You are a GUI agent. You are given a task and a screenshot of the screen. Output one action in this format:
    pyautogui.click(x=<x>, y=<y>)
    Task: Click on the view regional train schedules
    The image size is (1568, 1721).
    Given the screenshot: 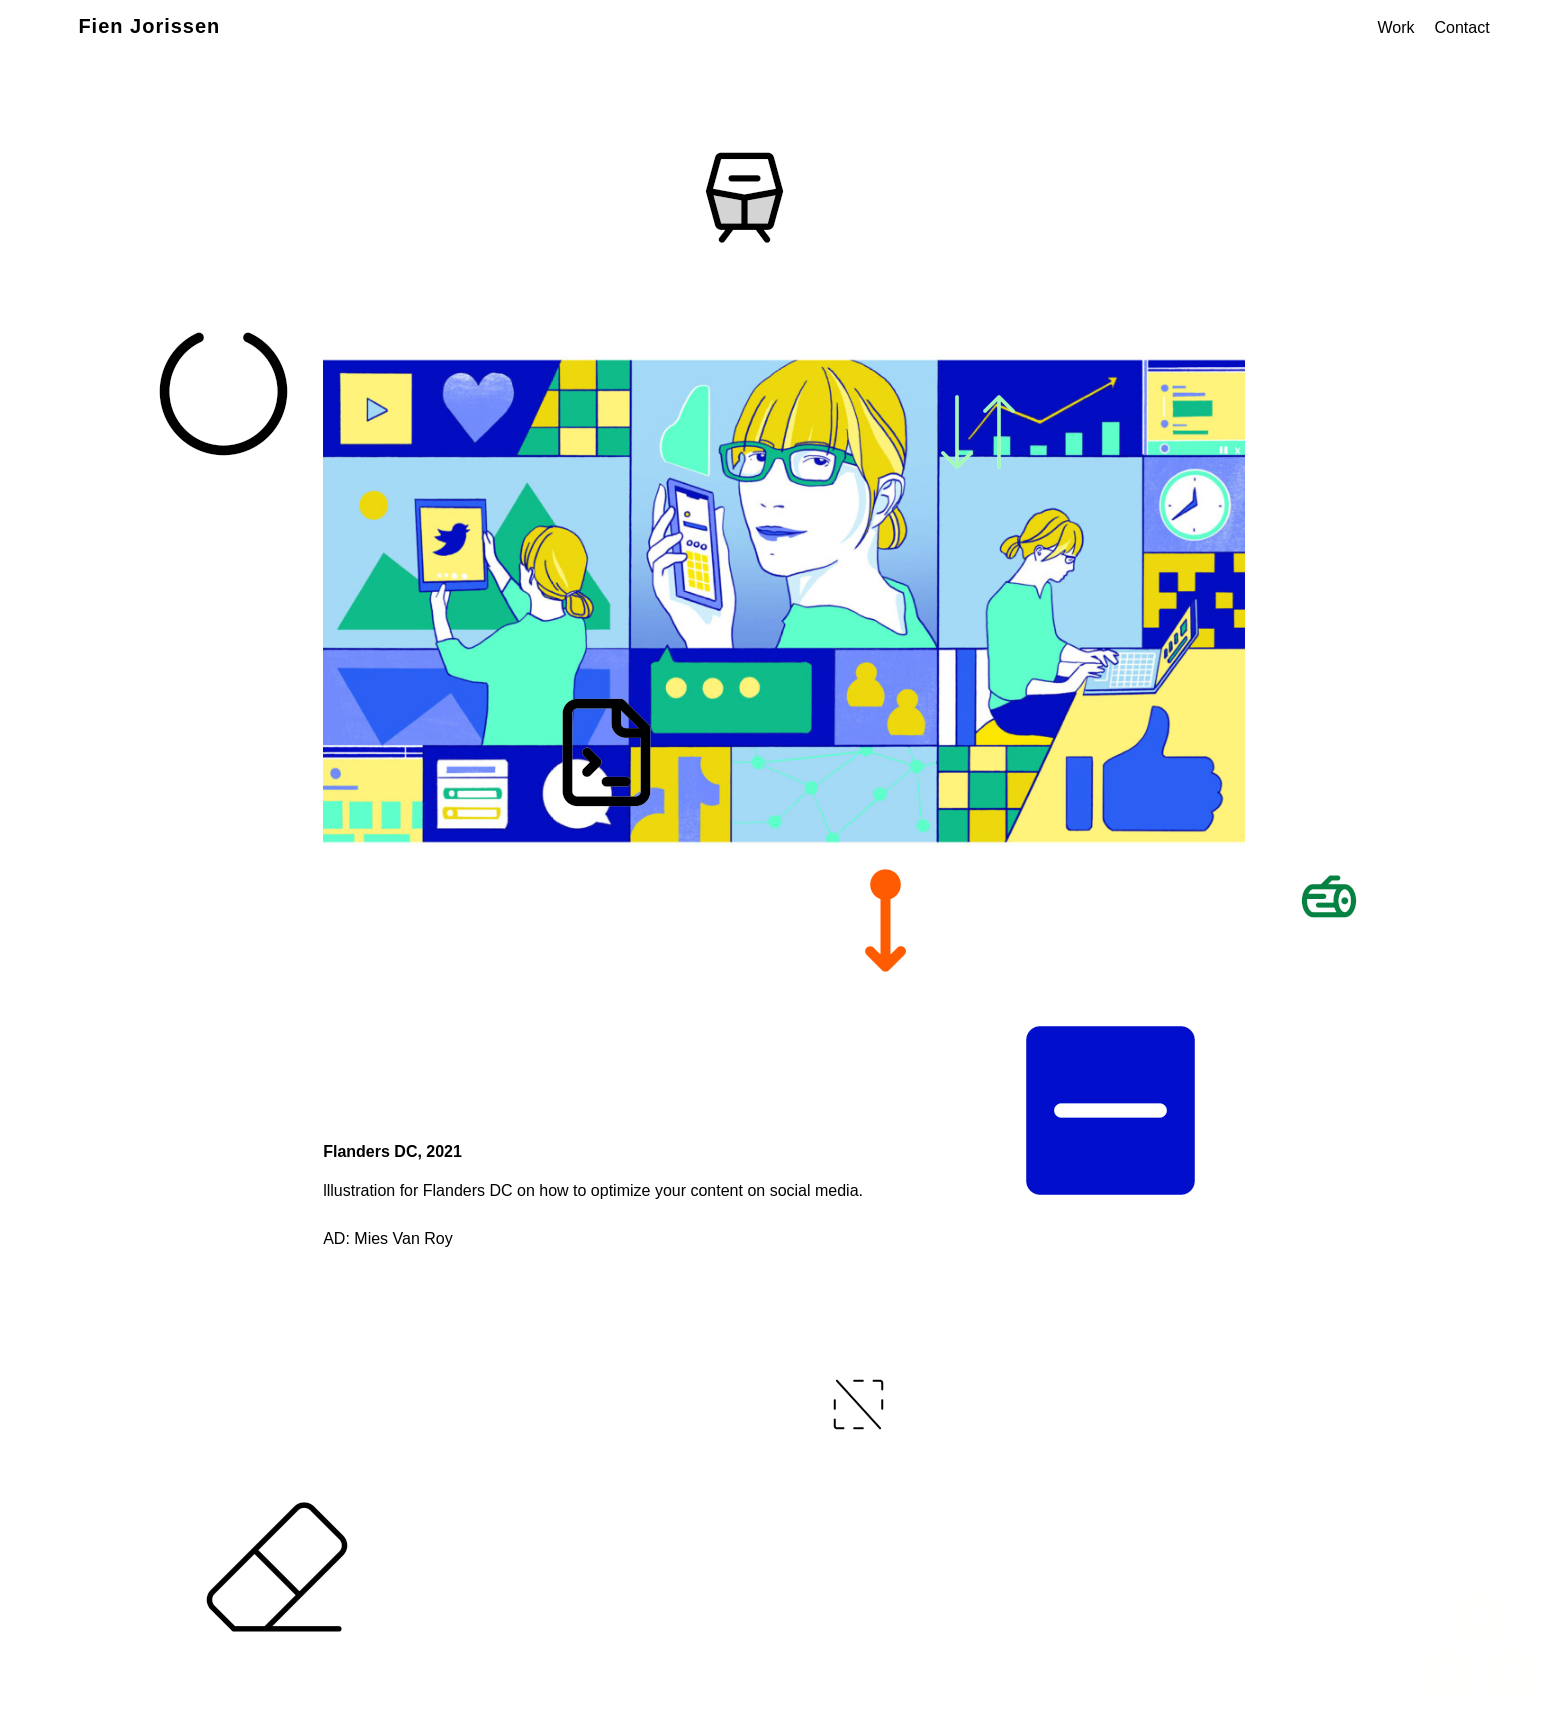 What is the action you would take?
    pyautogui.click(x=744, y=194)
    